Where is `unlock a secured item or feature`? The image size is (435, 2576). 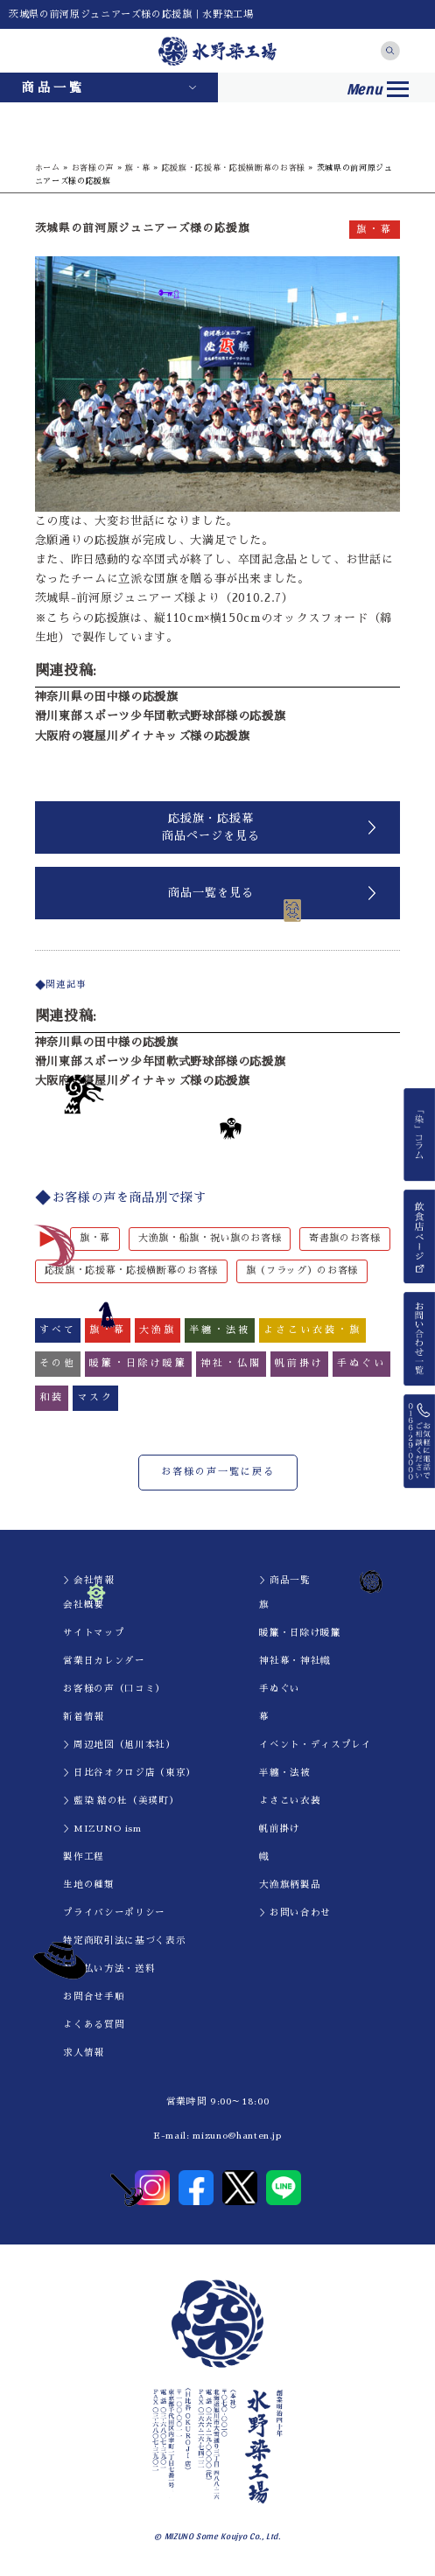
unlock a secured item or feature is located at coordinates (169, 294).